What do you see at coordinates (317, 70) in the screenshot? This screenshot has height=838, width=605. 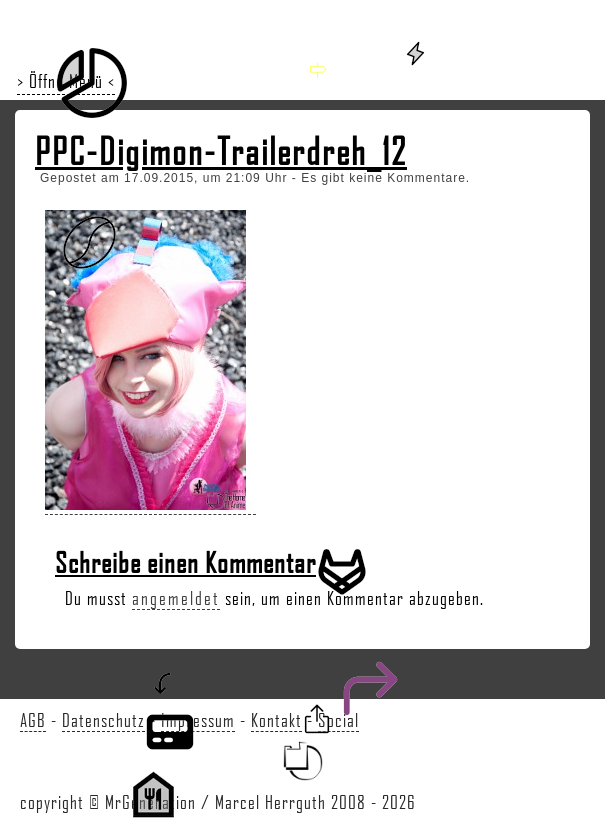 I see `access directions or navigation options` at bounding box center [317, 70].